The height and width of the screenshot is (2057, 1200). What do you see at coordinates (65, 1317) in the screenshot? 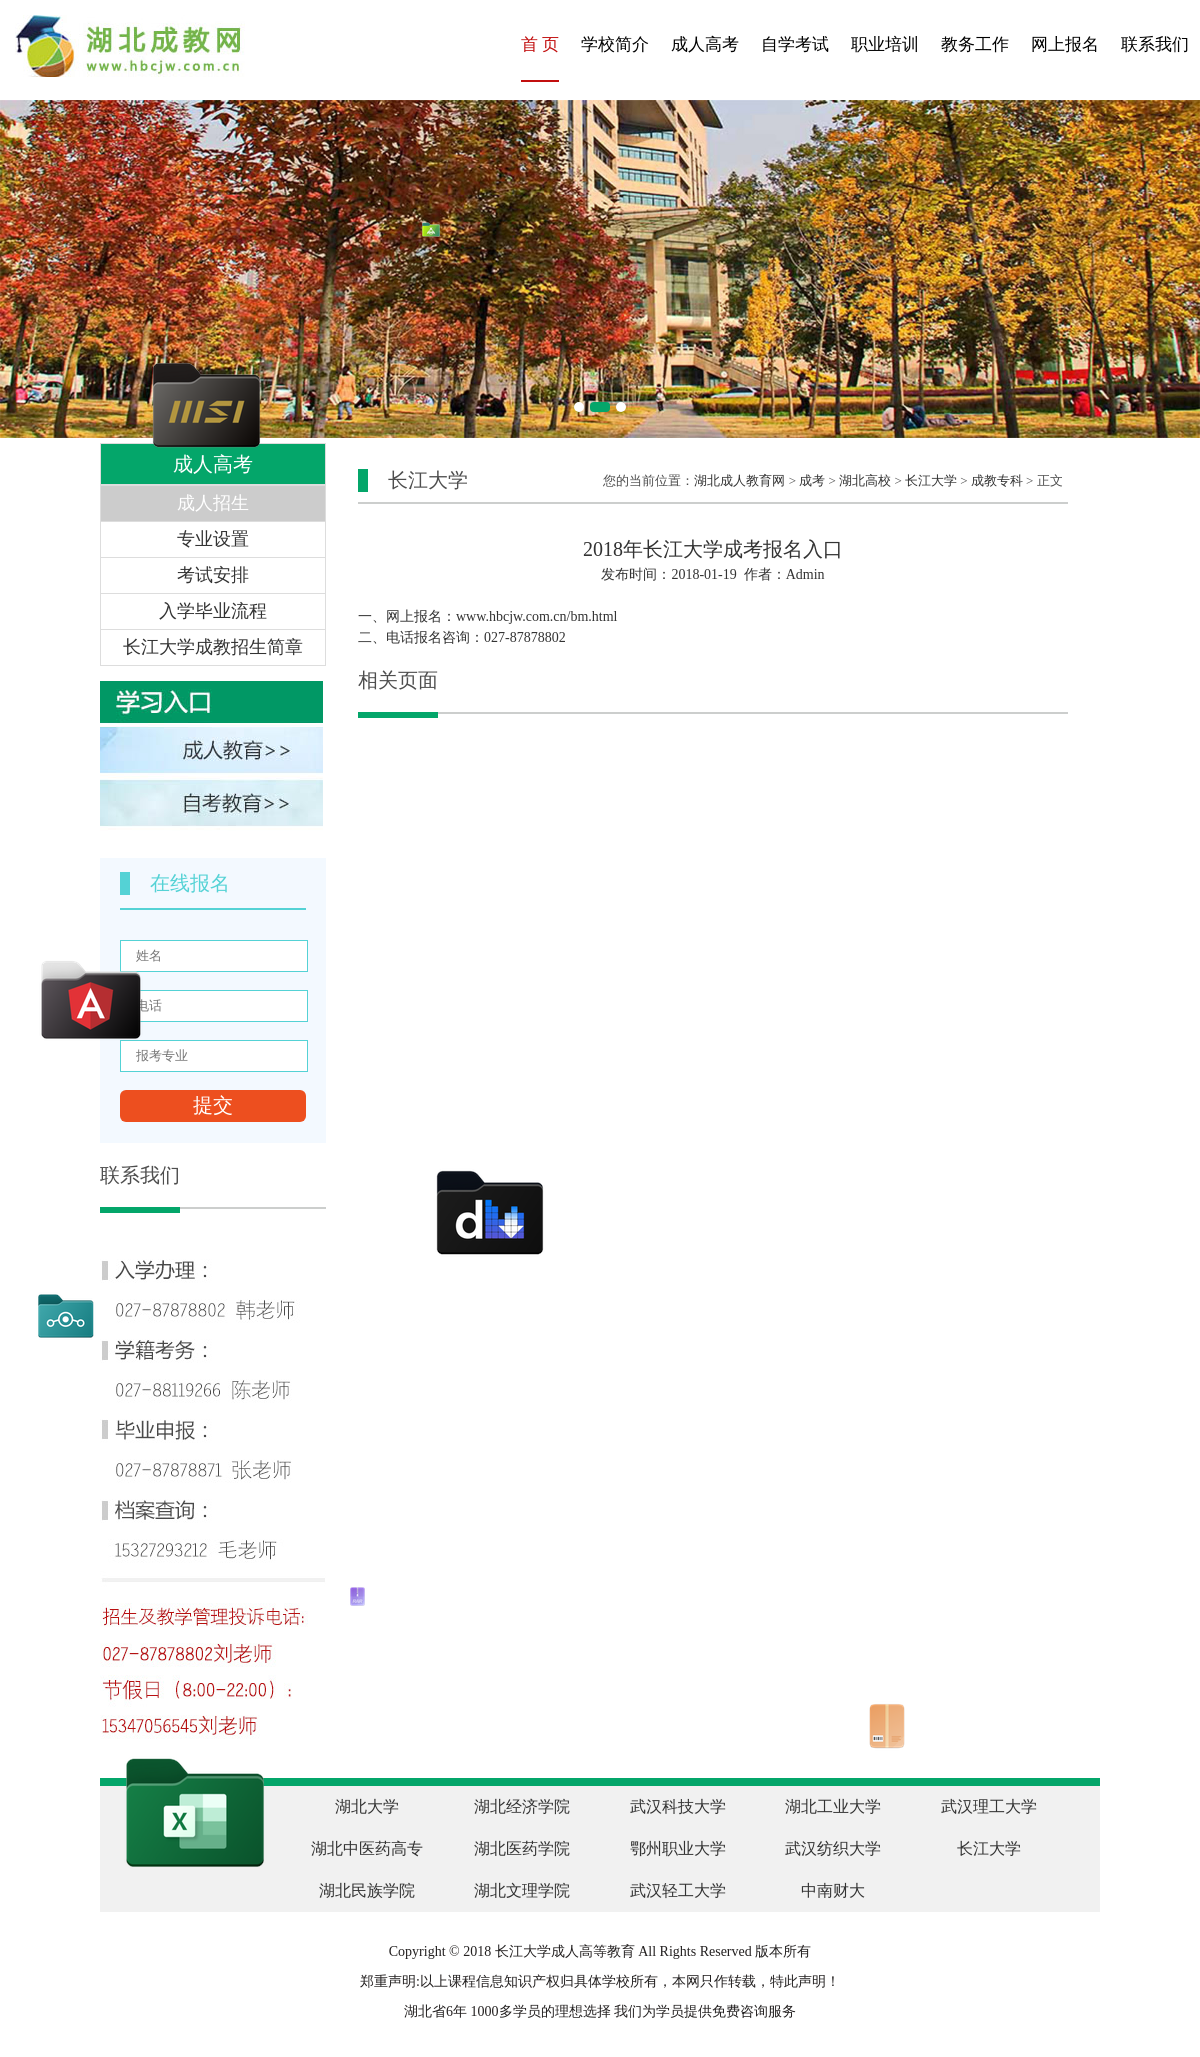
I see `open LineageOS system folder` at bounding box center [65, 1317].